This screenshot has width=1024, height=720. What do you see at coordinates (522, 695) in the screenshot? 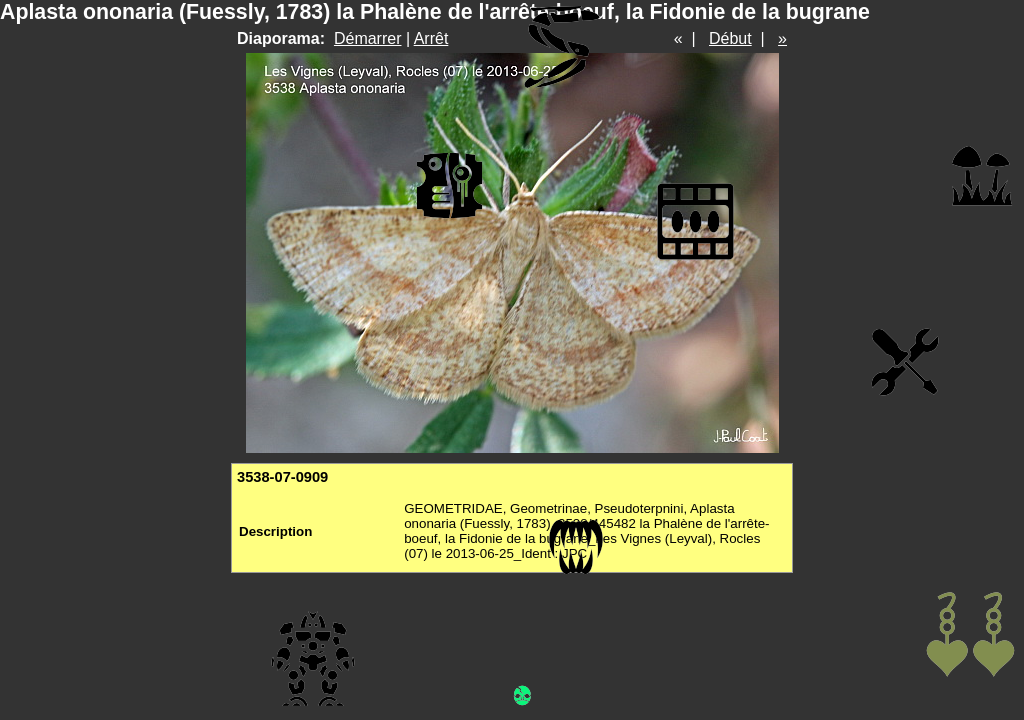
I see `select a broken or damaged mask item` at bounding box center [522, 695].